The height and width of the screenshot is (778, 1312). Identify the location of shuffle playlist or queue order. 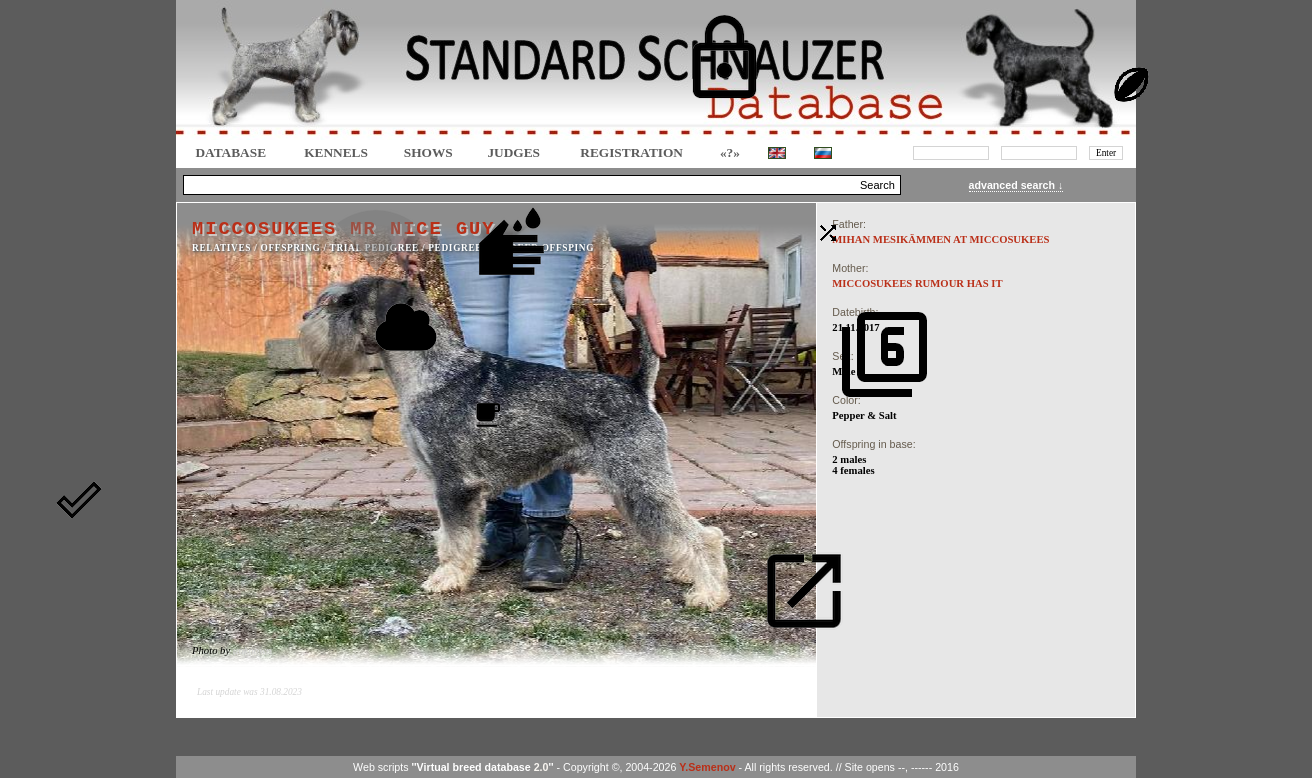
(828, 233).